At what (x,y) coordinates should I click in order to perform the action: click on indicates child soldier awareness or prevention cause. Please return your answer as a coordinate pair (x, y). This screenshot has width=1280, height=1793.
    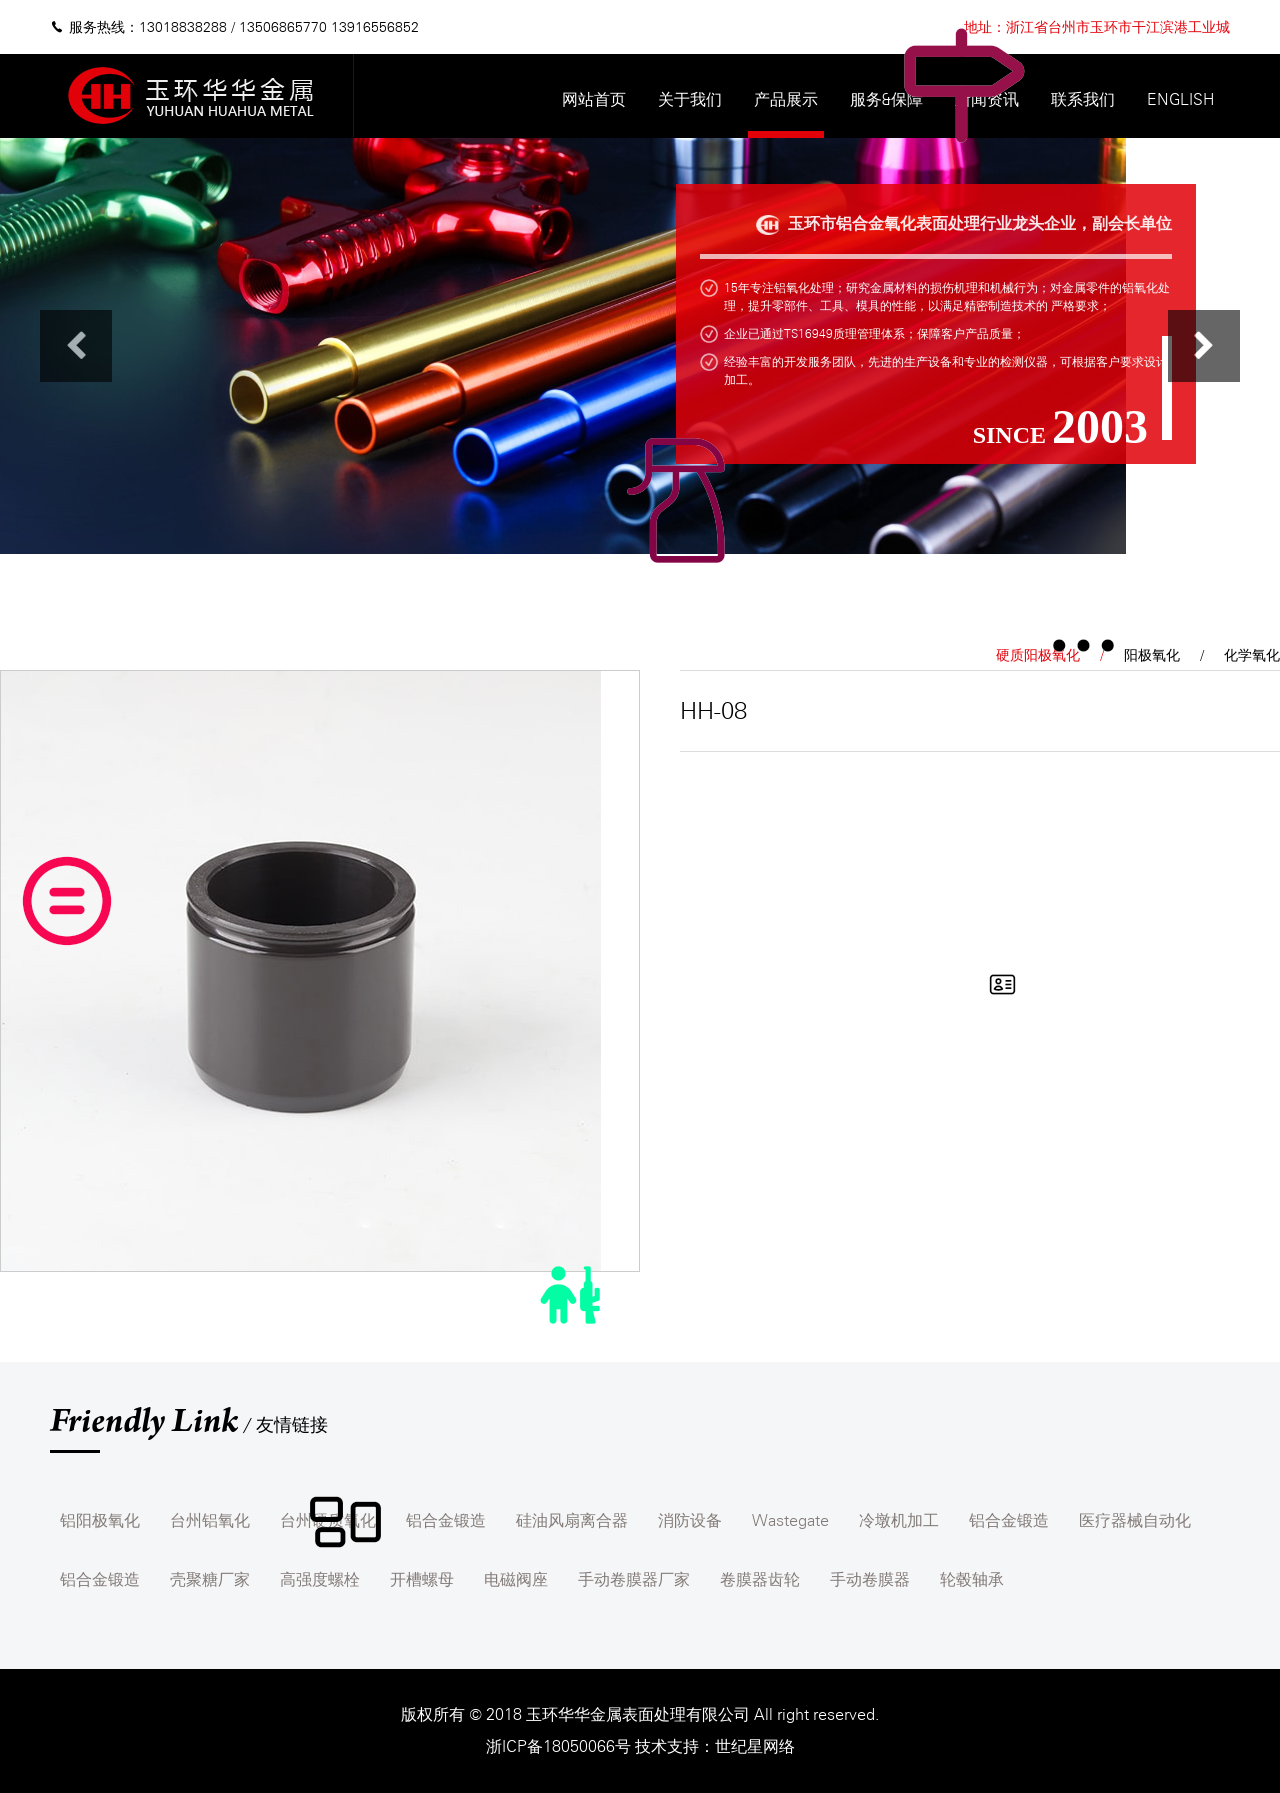
    Looking at the image, I should click on (571, 1295).